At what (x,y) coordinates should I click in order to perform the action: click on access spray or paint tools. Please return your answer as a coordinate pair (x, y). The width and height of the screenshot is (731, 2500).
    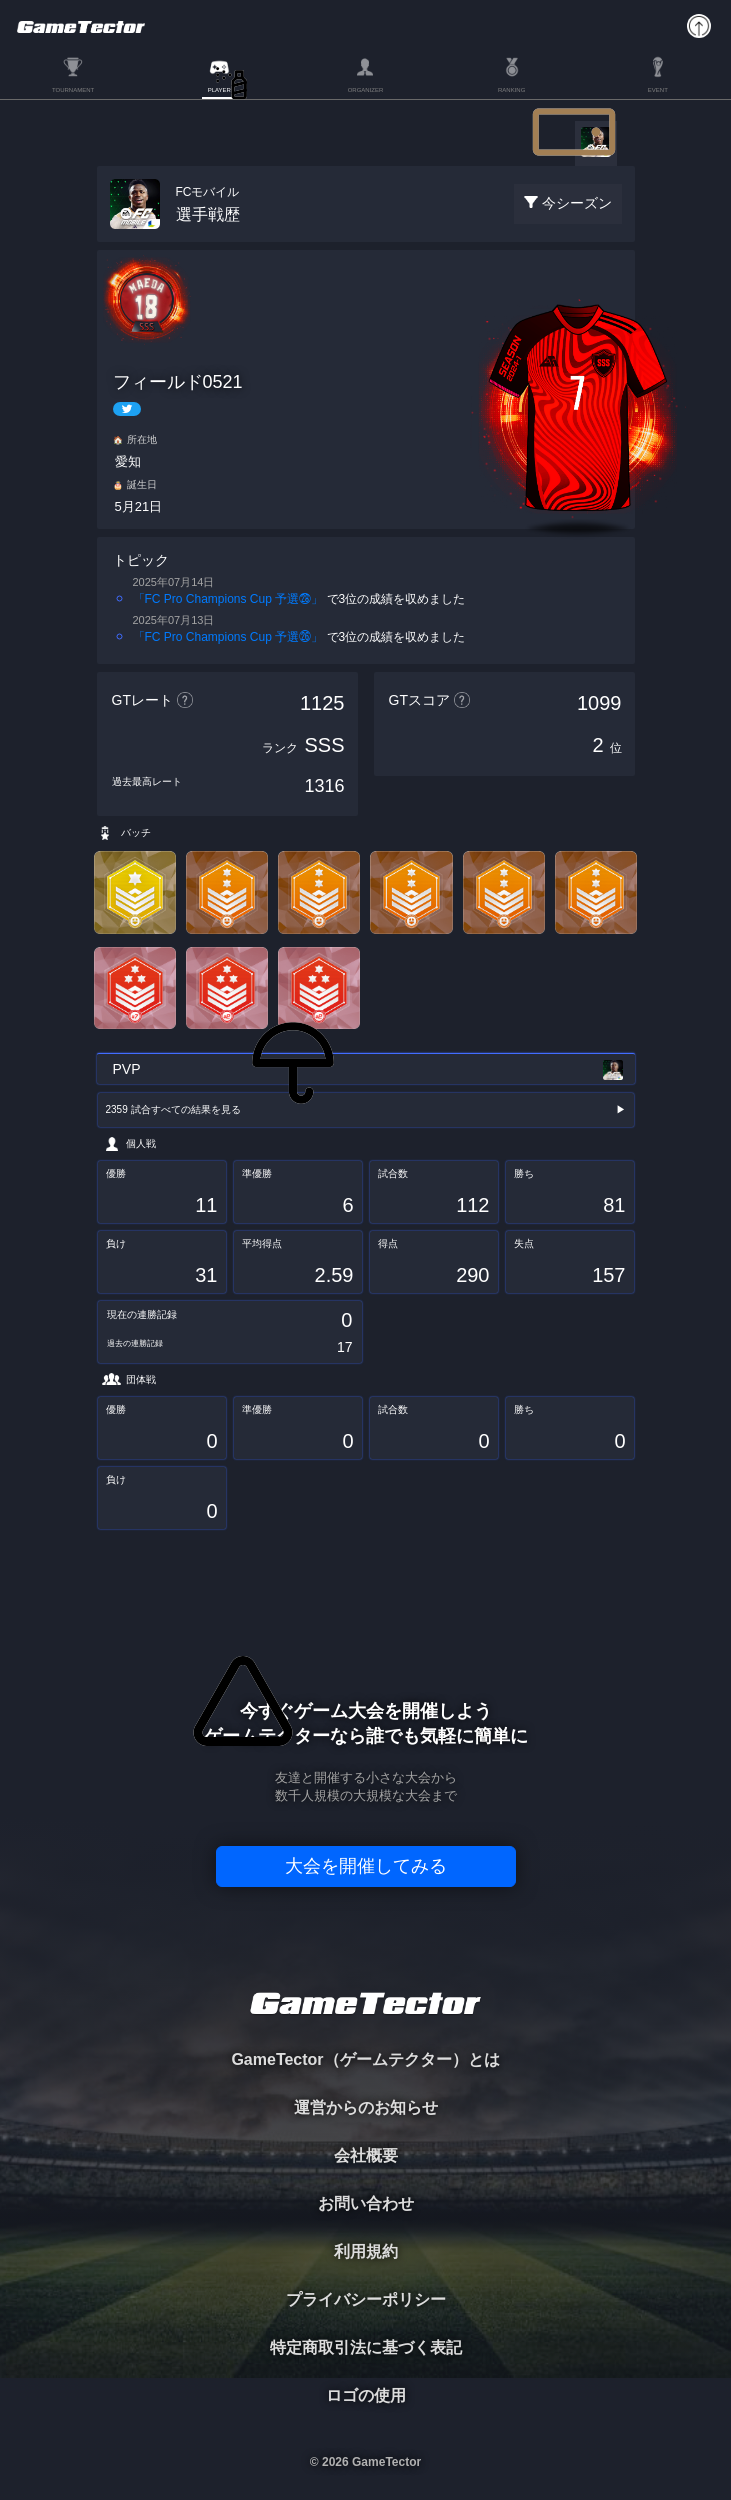
    Looking at the image, I should click on (231, 82).